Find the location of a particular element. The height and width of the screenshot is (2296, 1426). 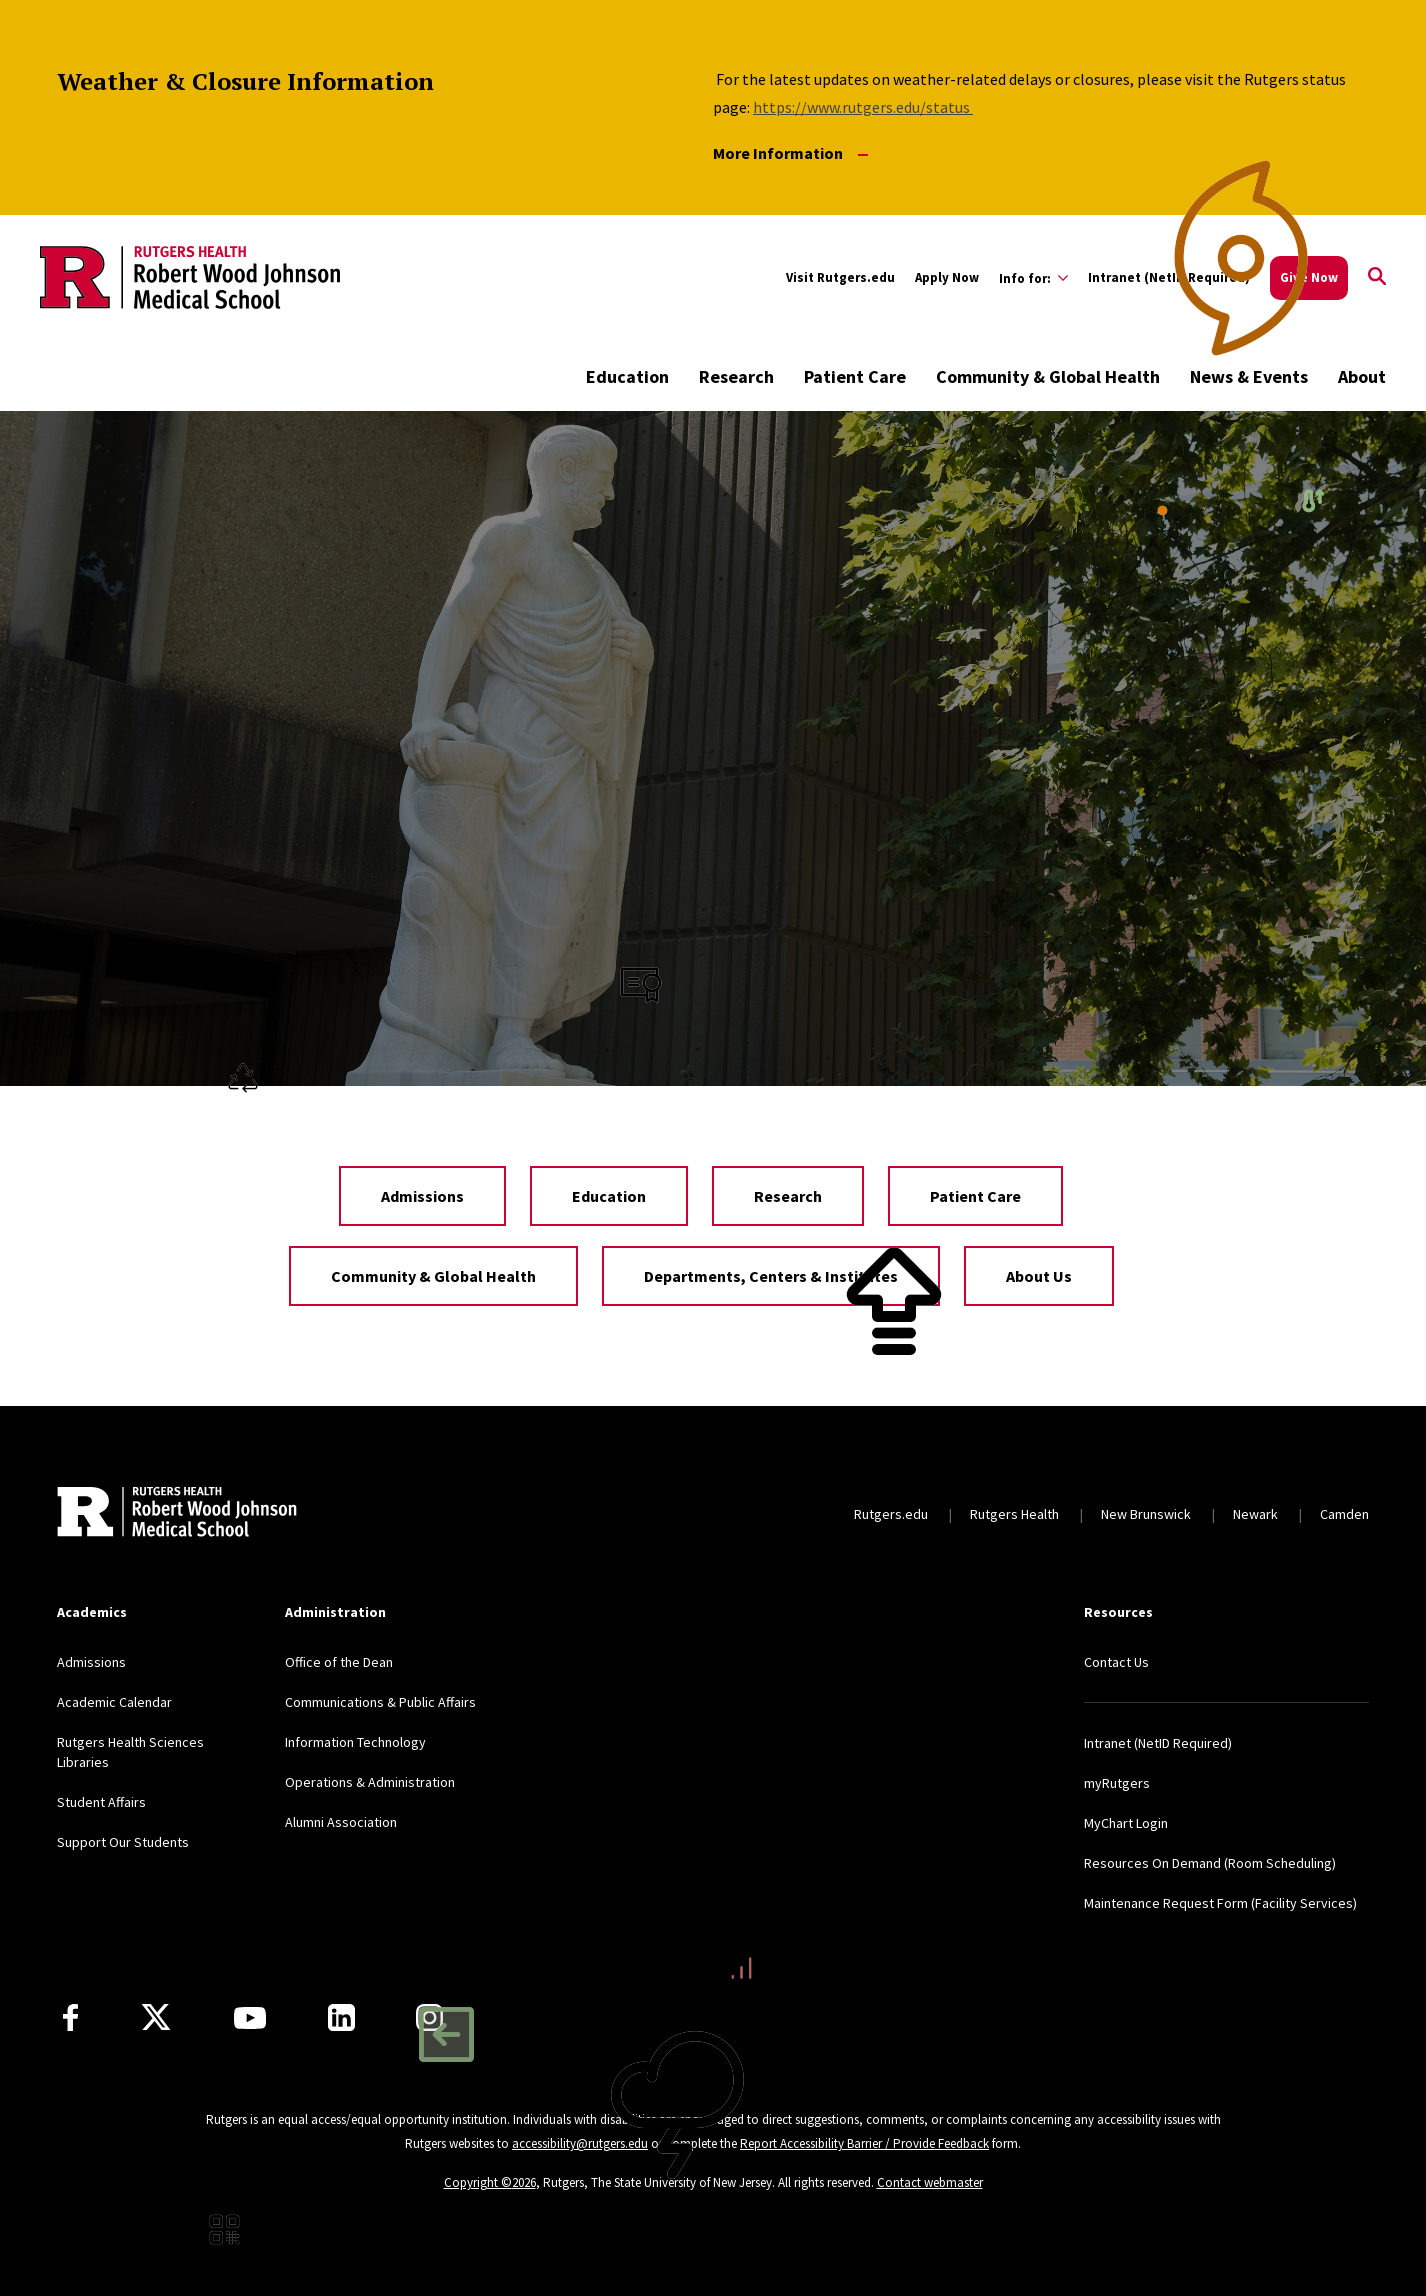

scan or generate a QR code is located at coordinates (224, 2229).